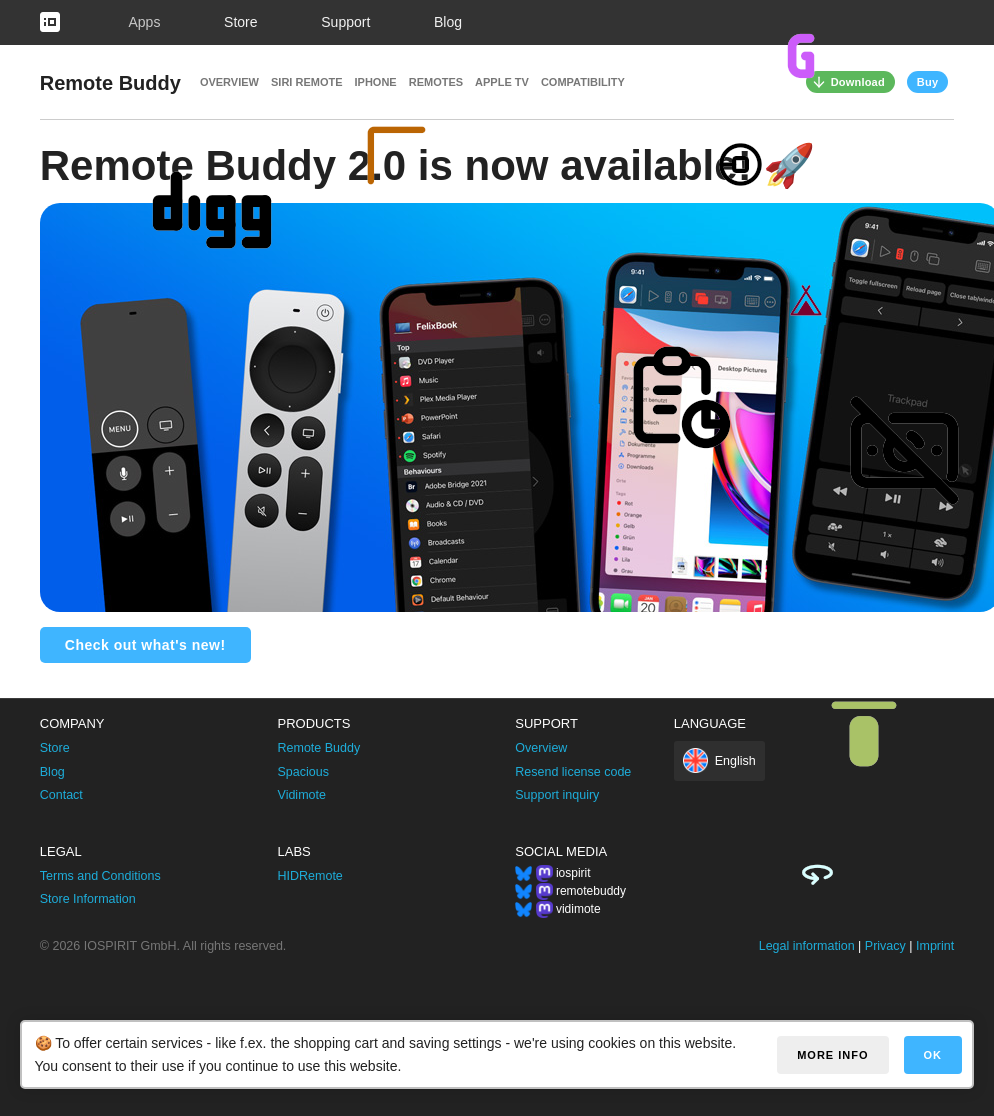  What do you see at coordinates (806, 302) in the screenshot?
I see `view campsite or camping information` at bounding box center [806, 302].